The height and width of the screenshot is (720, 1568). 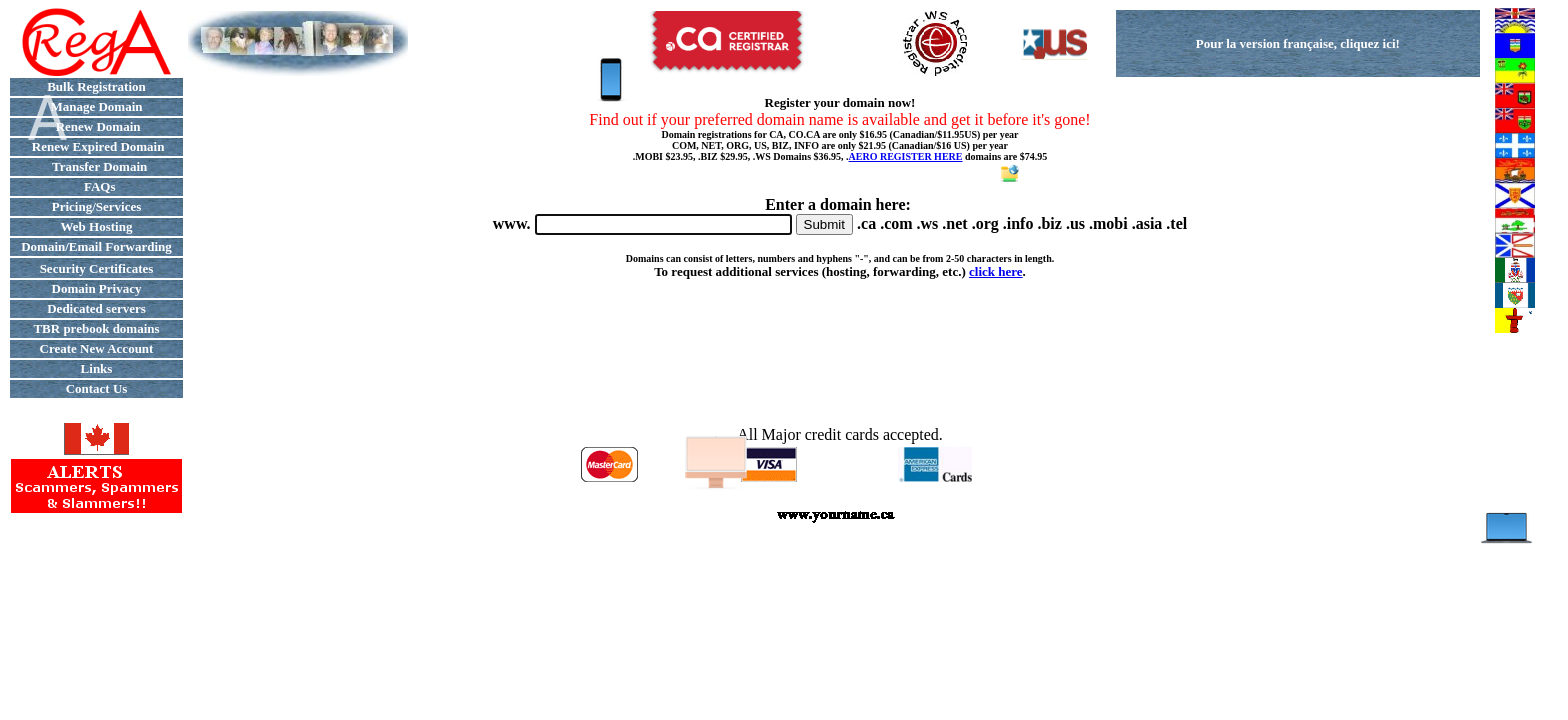 I want to click on access the font library, so click(x=47, y=117).